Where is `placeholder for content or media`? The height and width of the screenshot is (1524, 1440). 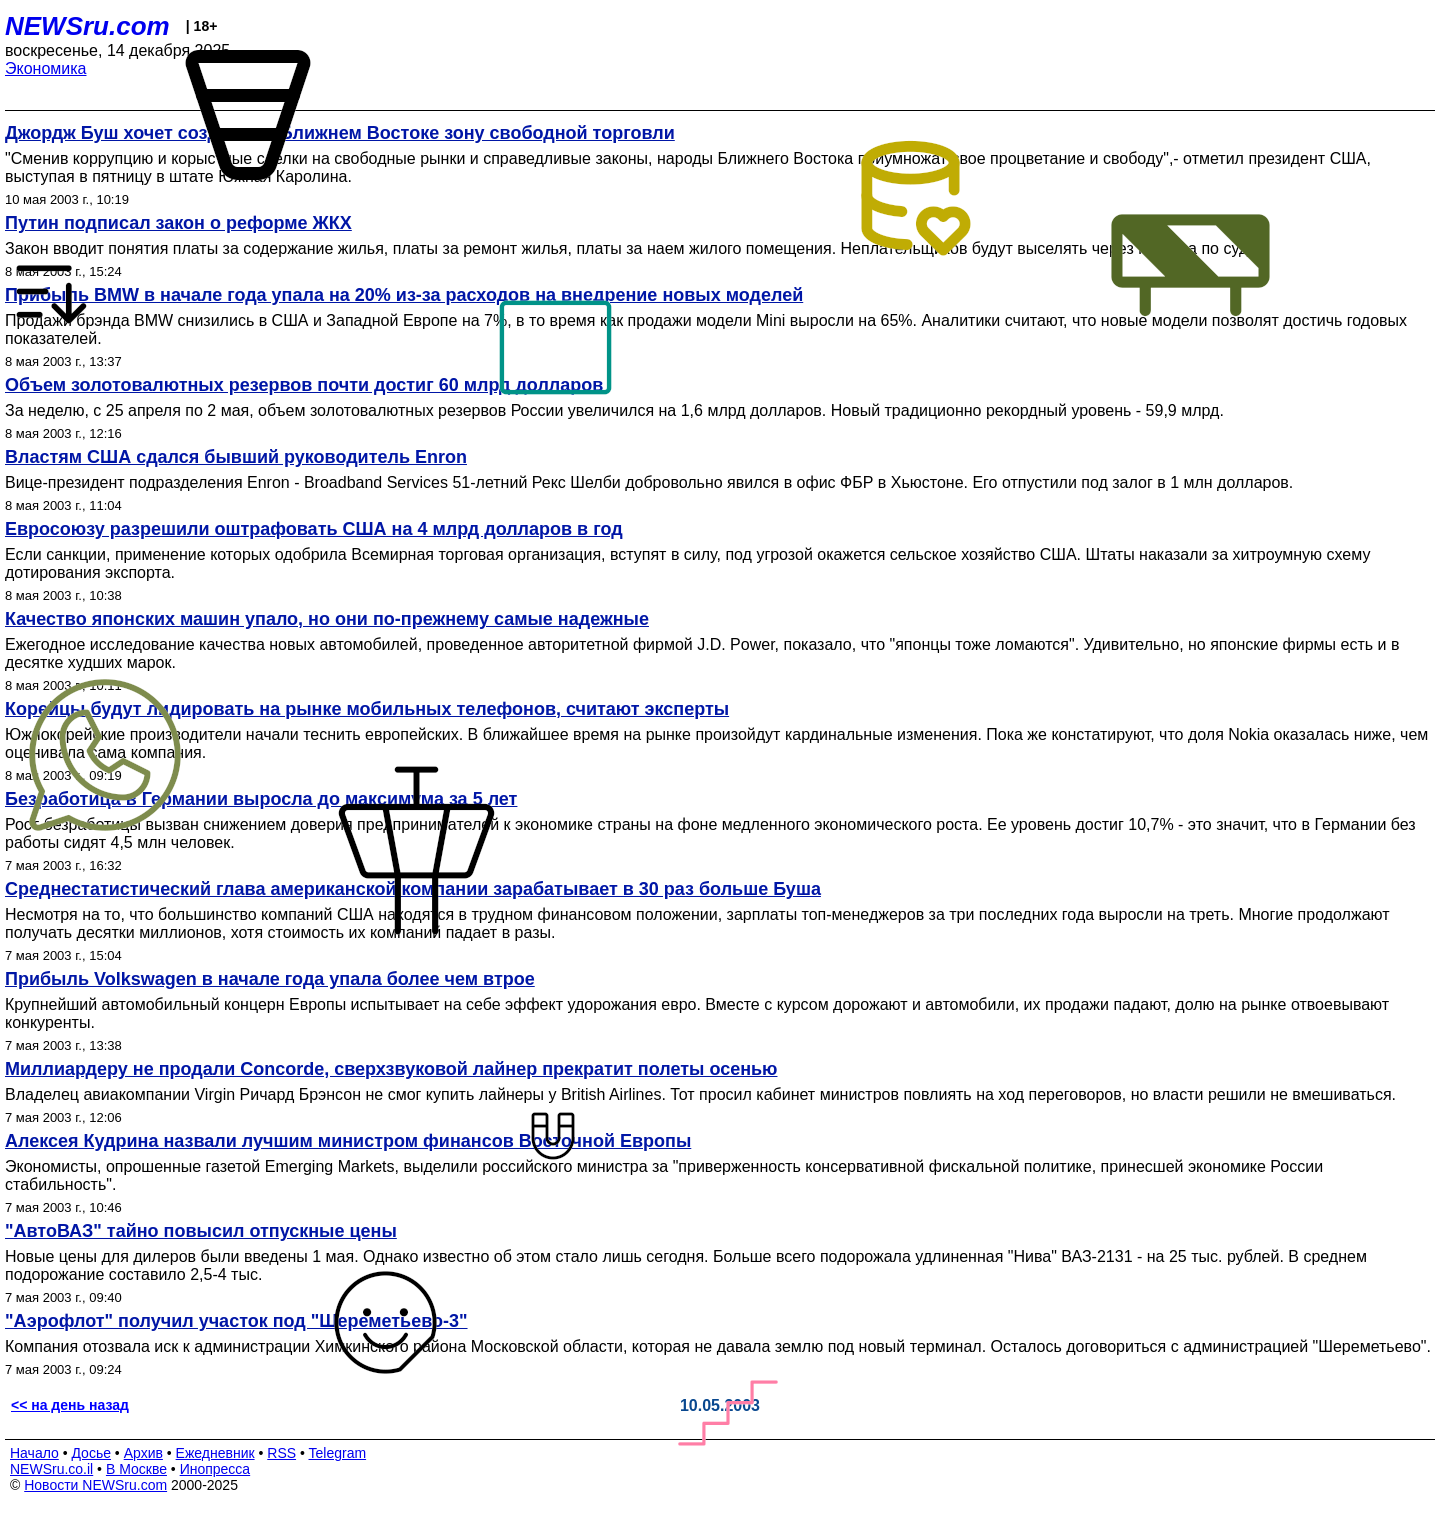
placeholder for content or media is located at coordinates (555, 347).